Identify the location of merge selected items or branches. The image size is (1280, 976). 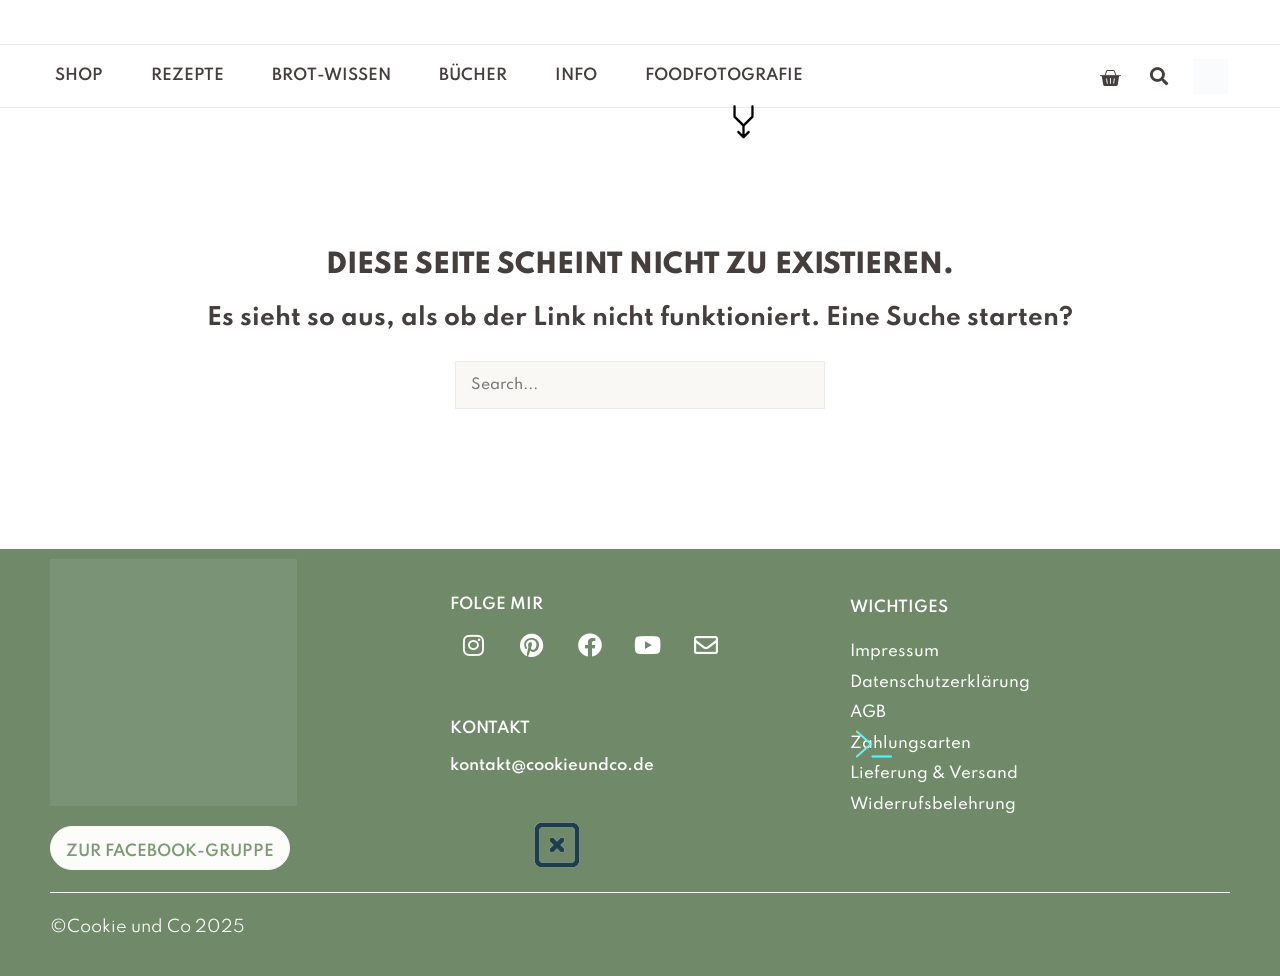
(743, 120).